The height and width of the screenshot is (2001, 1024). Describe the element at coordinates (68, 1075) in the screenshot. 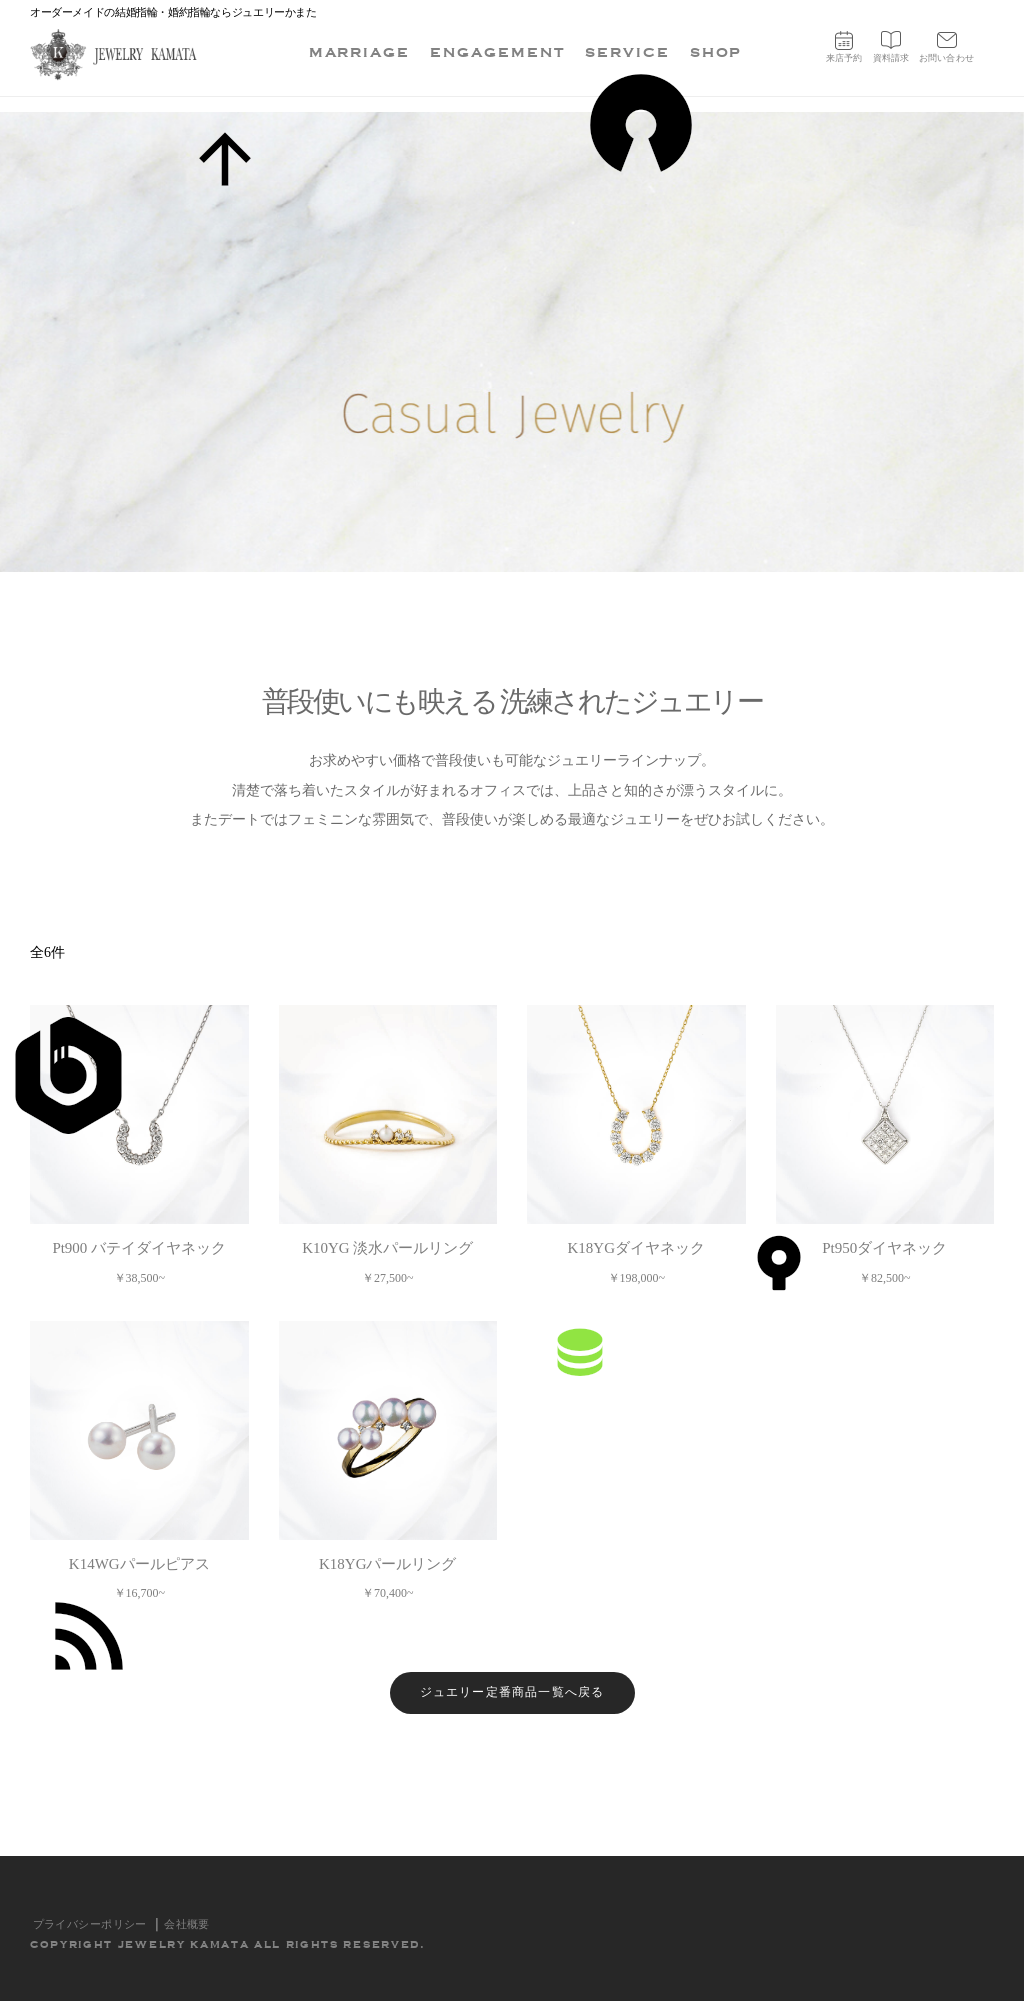

I see `open beekeeper studio database management app` at that location.